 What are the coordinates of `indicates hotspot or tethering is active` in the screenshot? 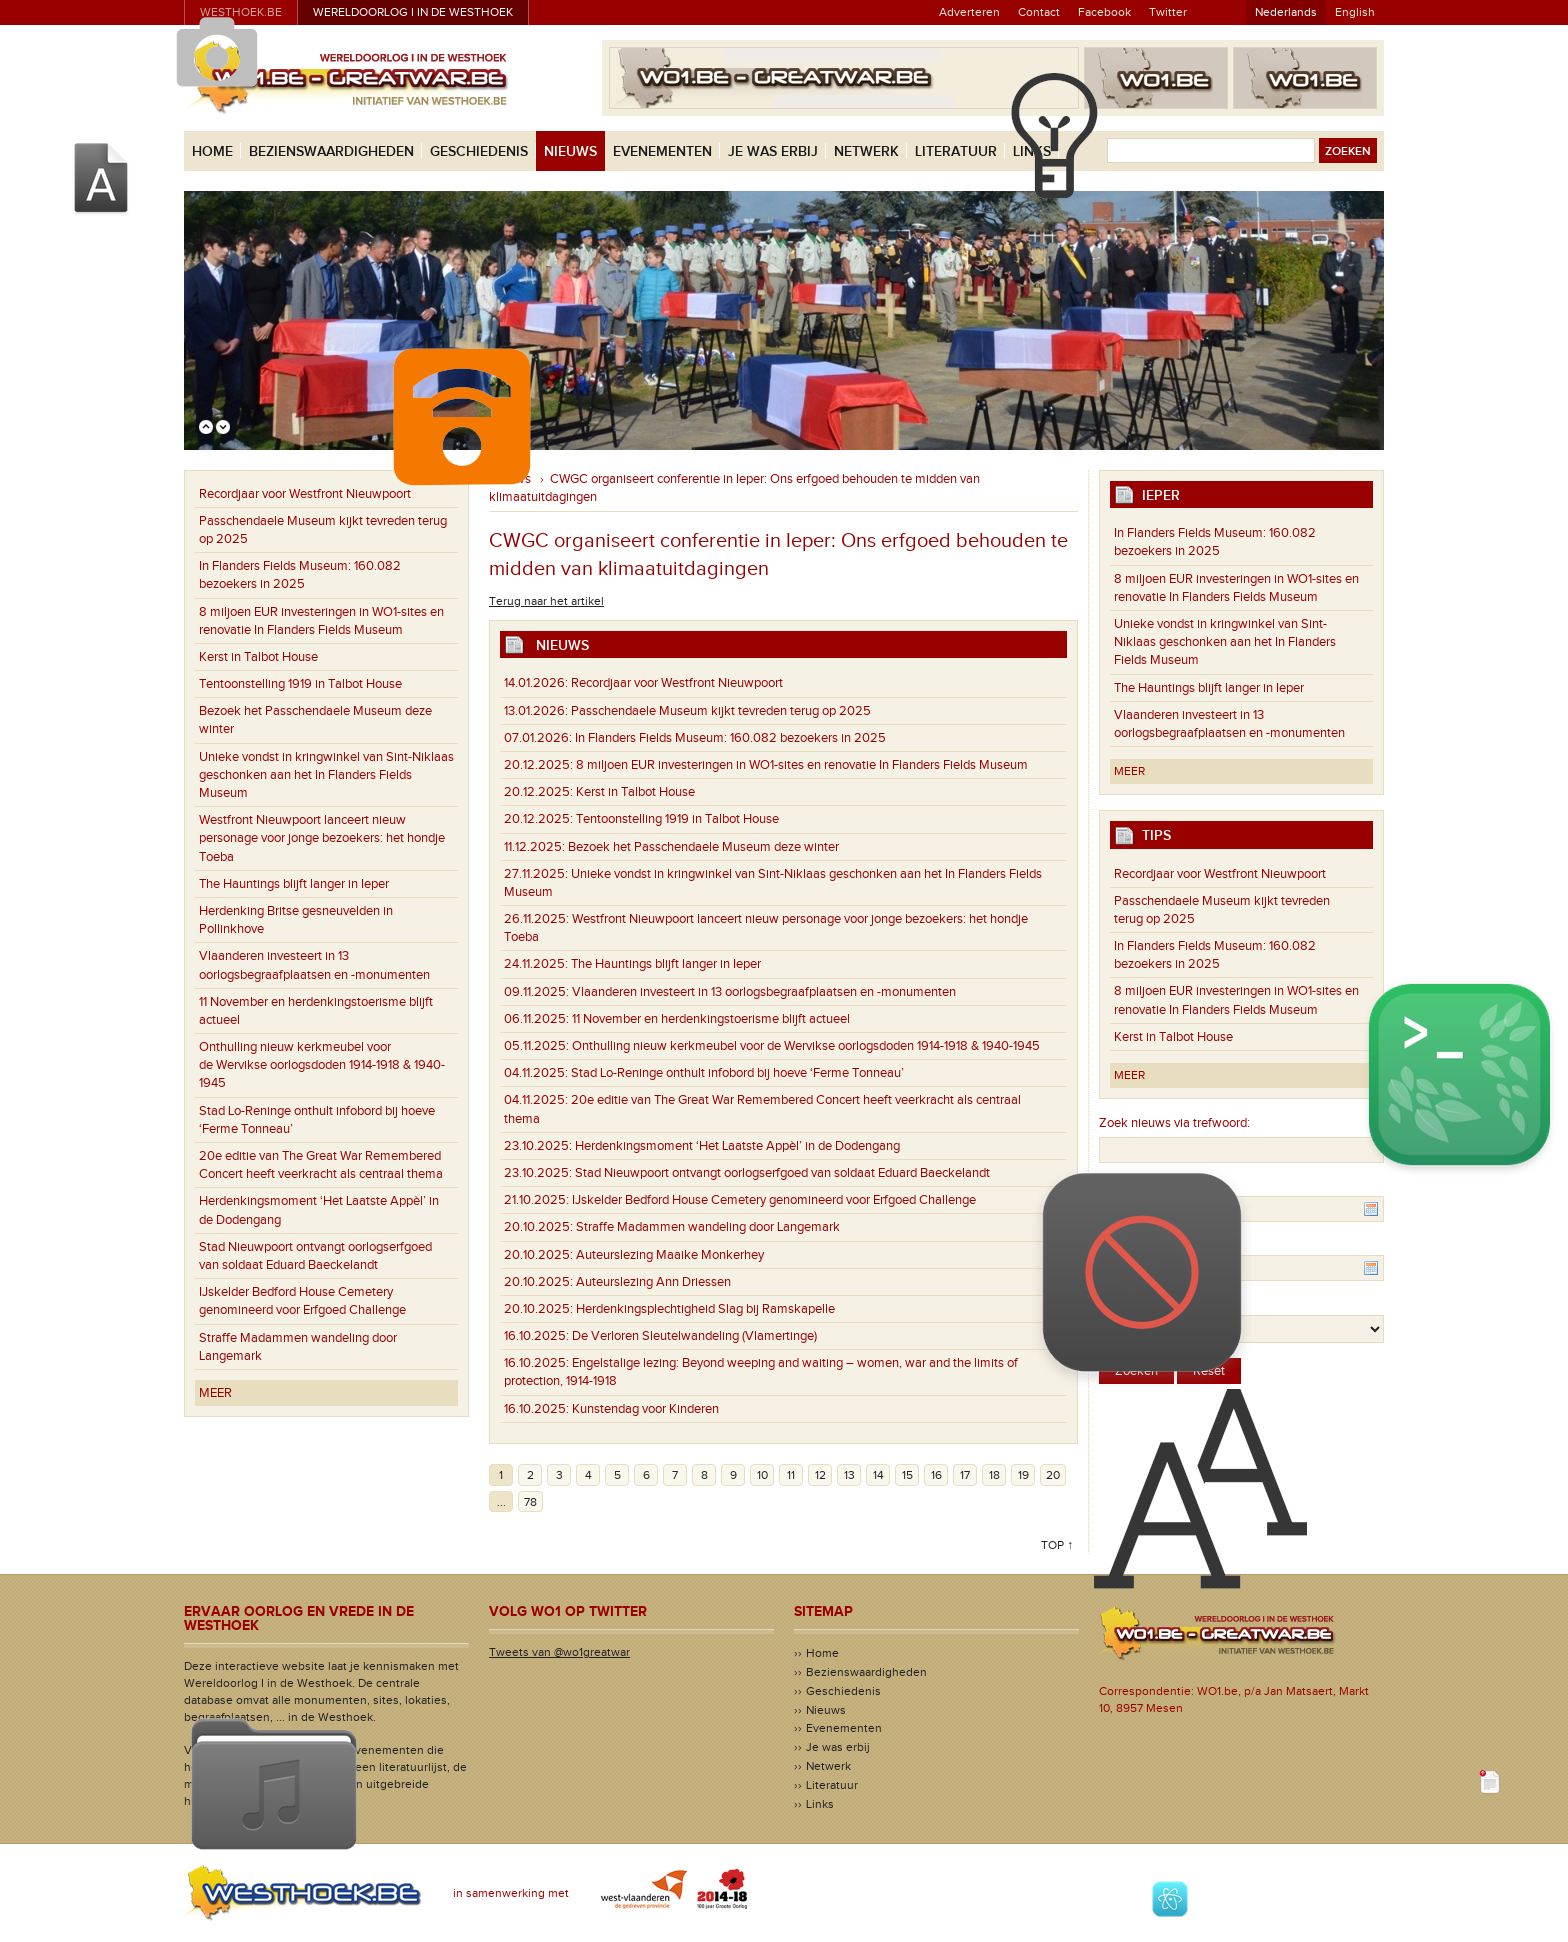 It's located at (462, 417).